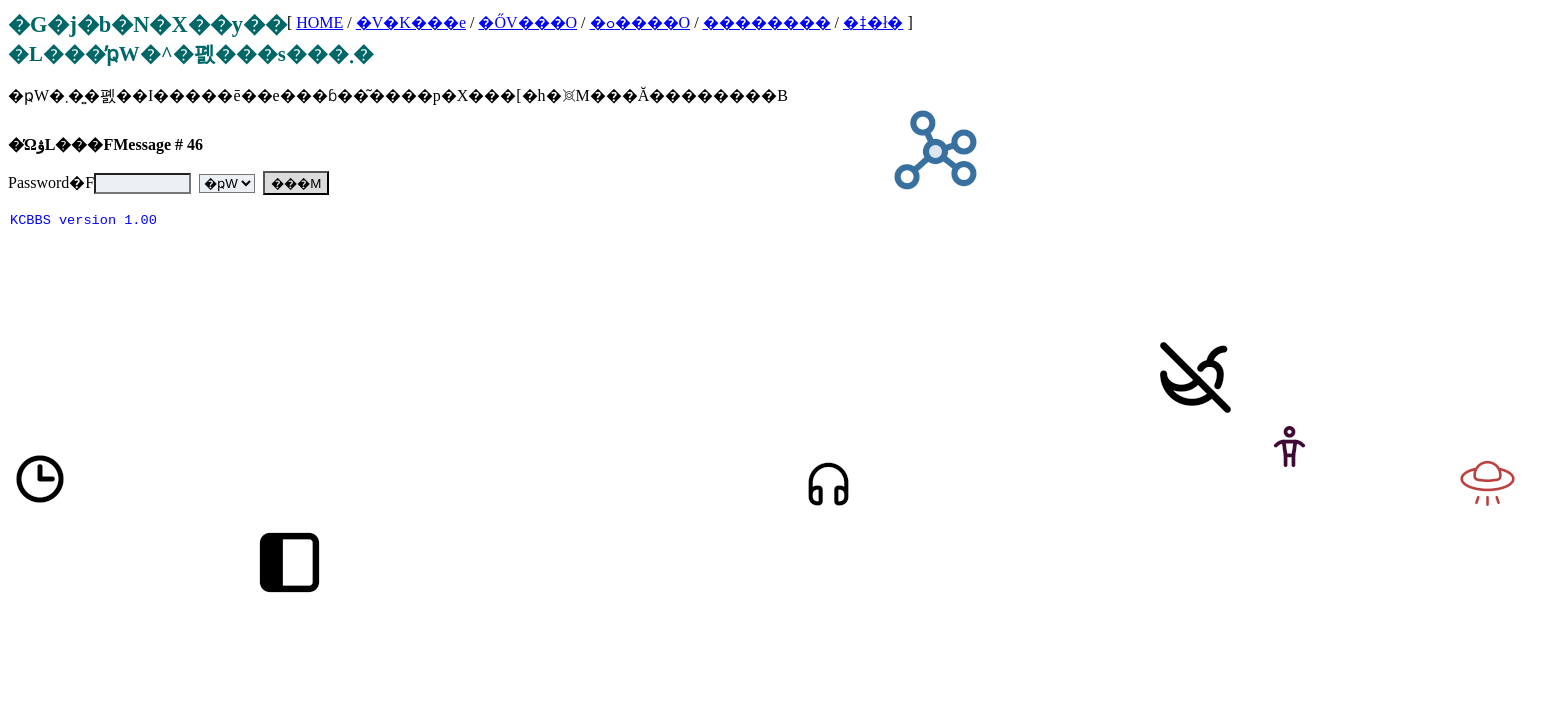  Describe the element at coordinates (40, 479) in the screenshot. I see `view time or clock settings` at that location.